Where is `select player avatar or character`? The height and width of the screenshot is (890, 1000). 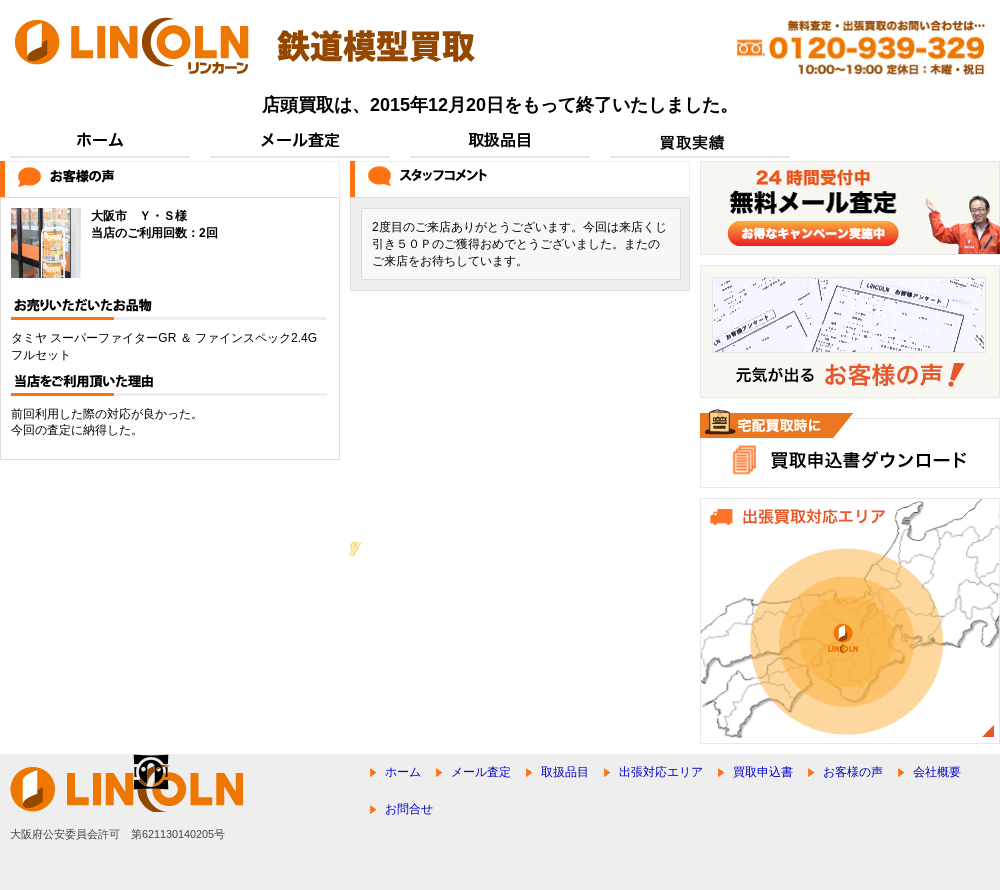 select player avatar or character is located at coordinates (151, 772).